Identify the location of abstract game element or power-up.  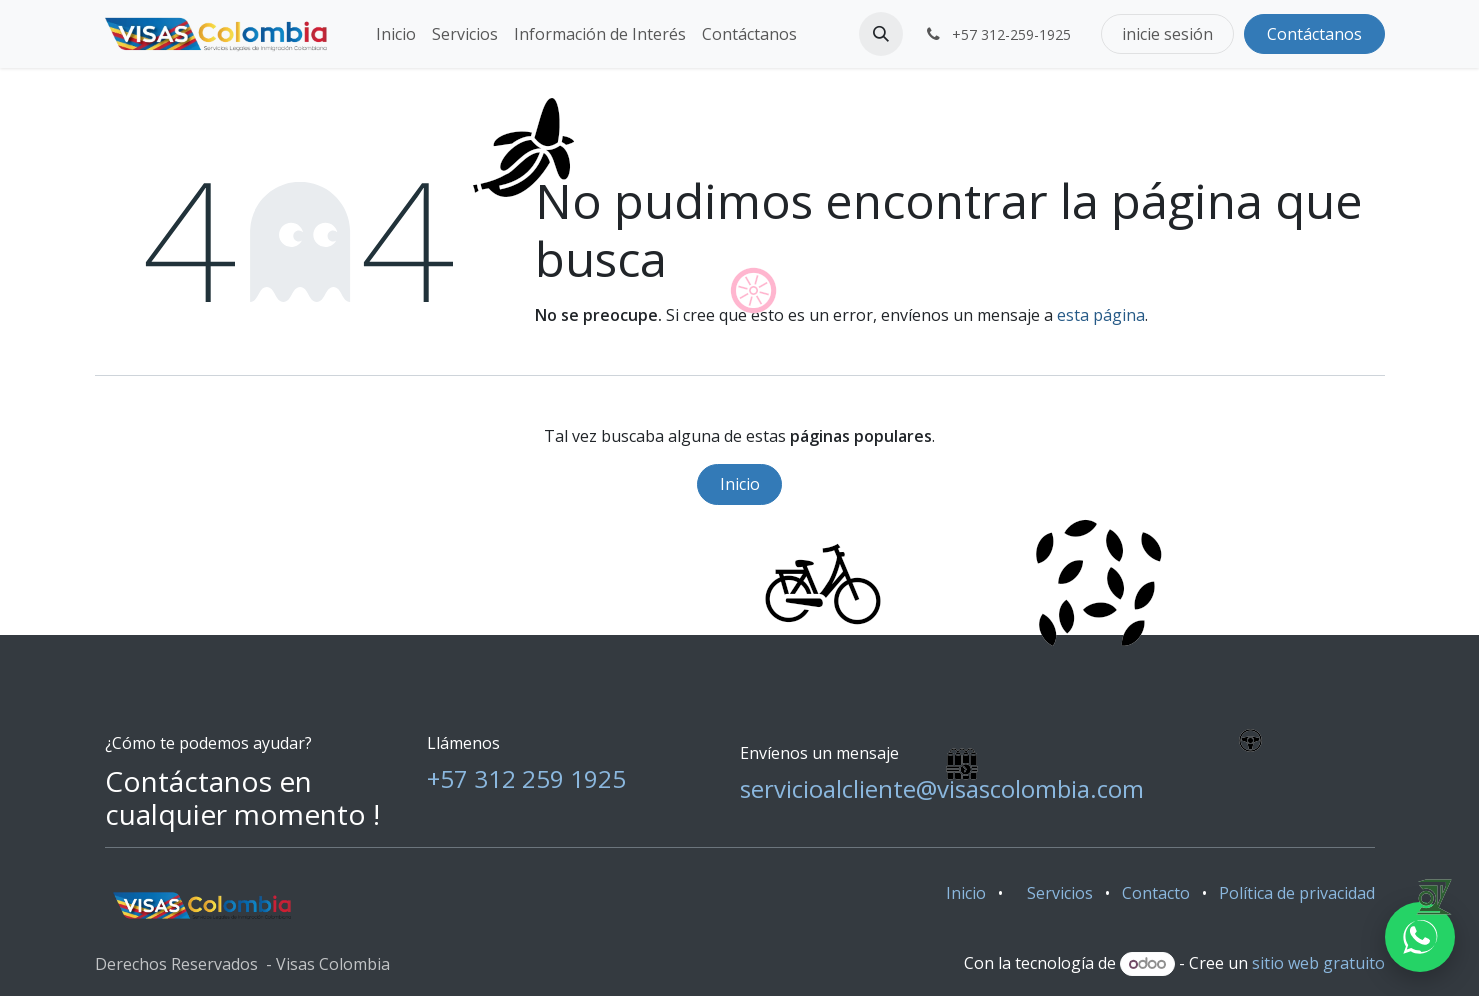
(1434, 897).